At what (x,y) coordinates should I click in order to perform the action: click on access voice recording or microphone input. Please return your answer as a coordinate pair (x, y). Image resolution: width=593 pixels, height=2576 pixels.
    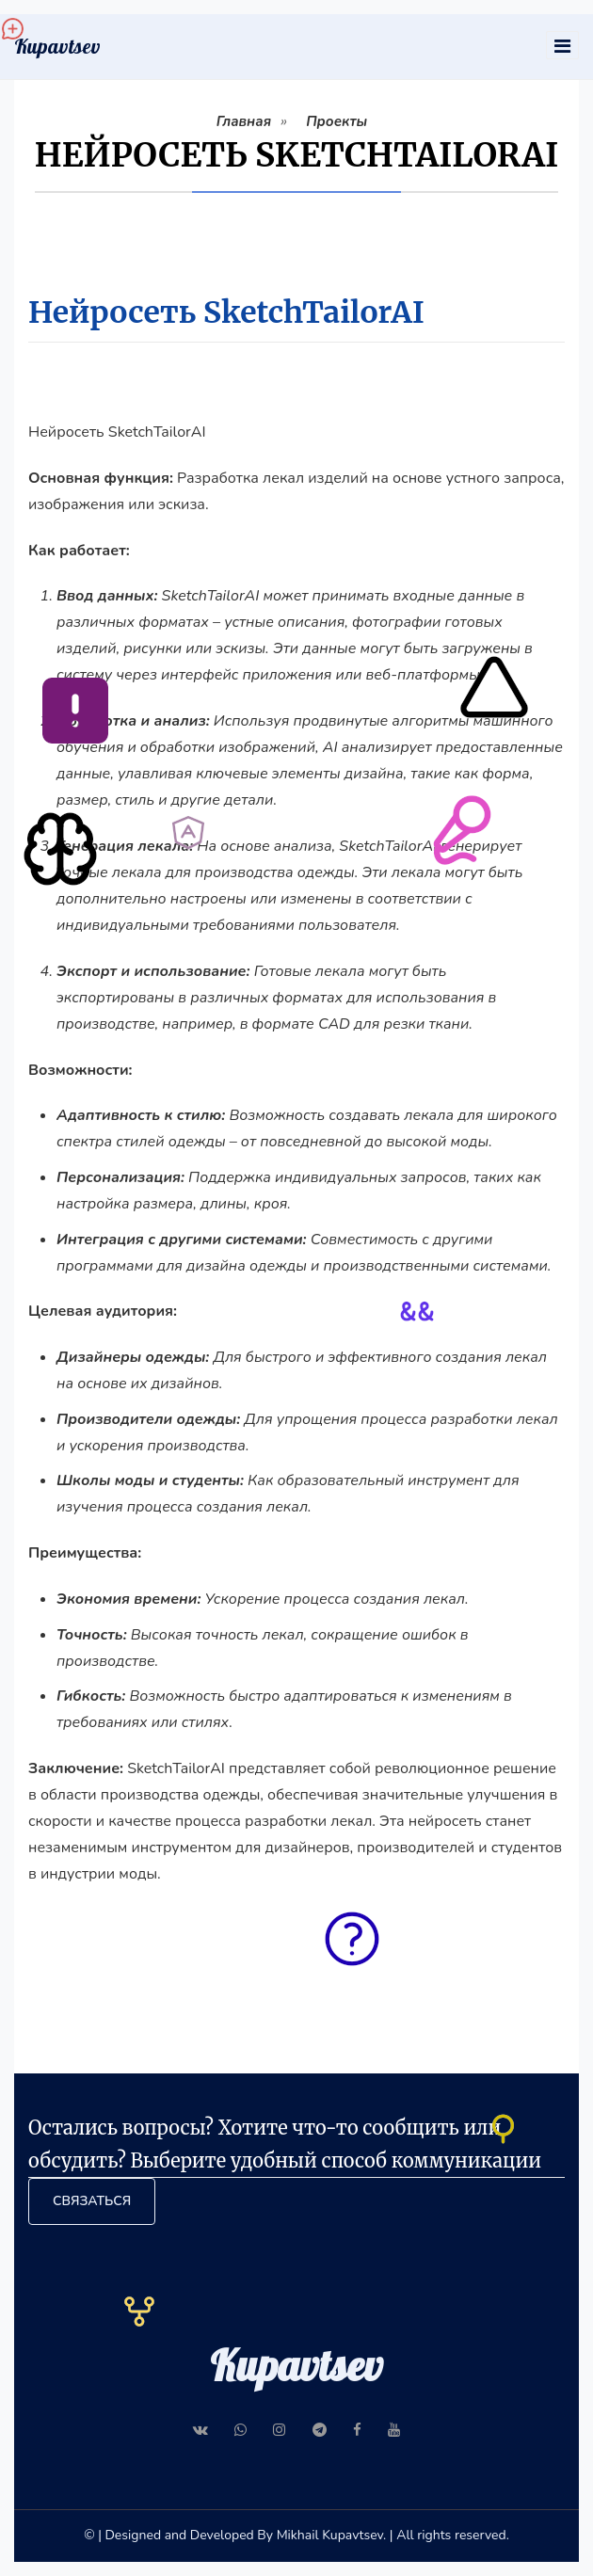
    Looking at the image, I should click on (459, 830).